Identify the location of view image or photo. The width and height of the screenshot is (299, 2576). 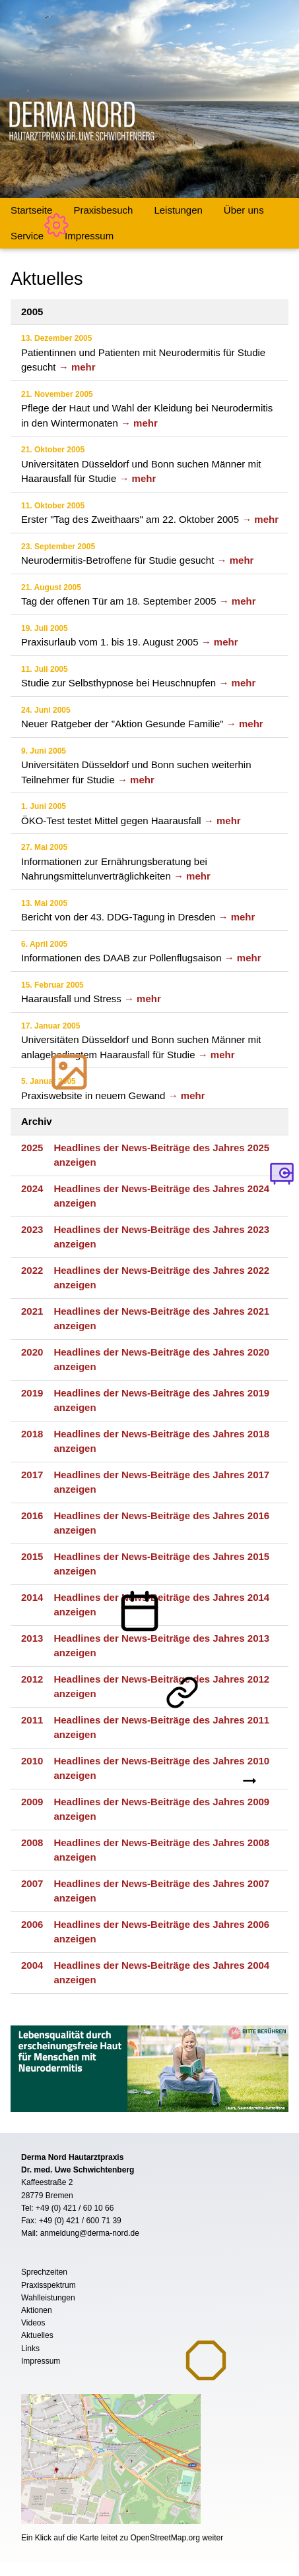
(69, 1072).